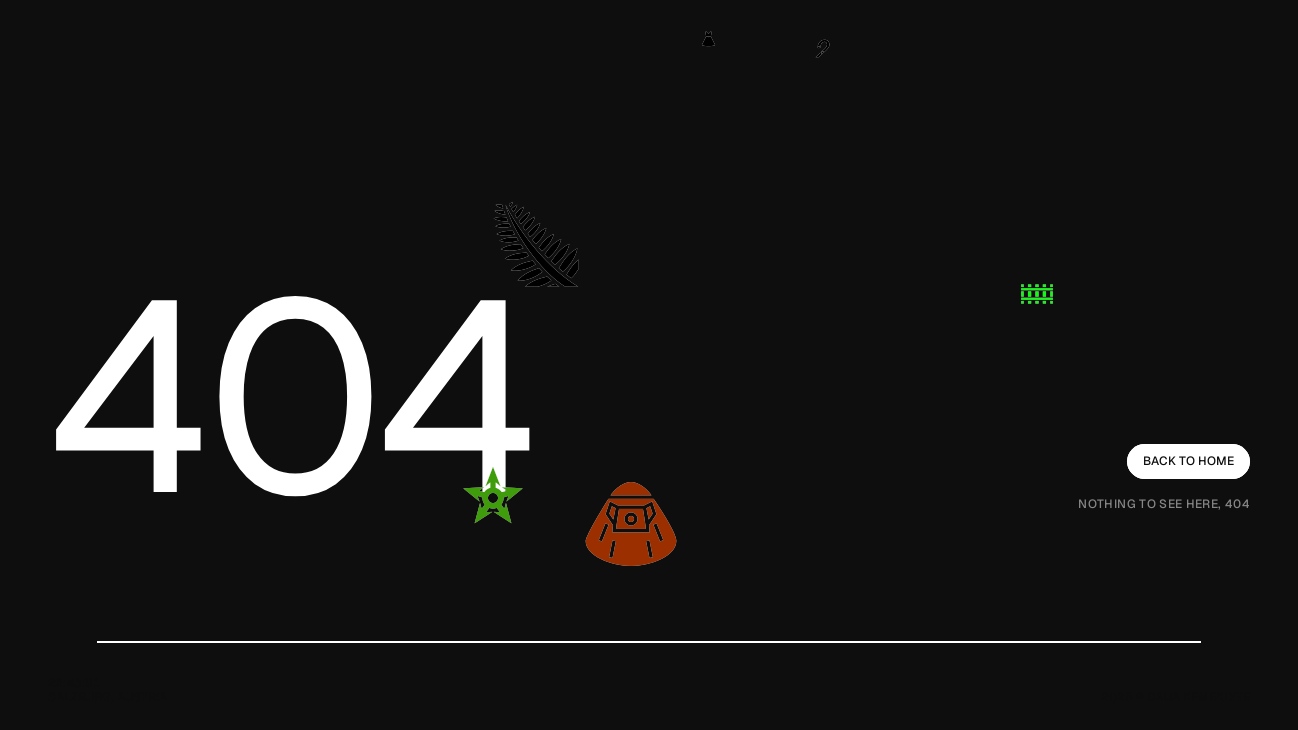 This screenshot has width=1298, height=730. I want to click on access train or railway station information, so click(1037, 294).